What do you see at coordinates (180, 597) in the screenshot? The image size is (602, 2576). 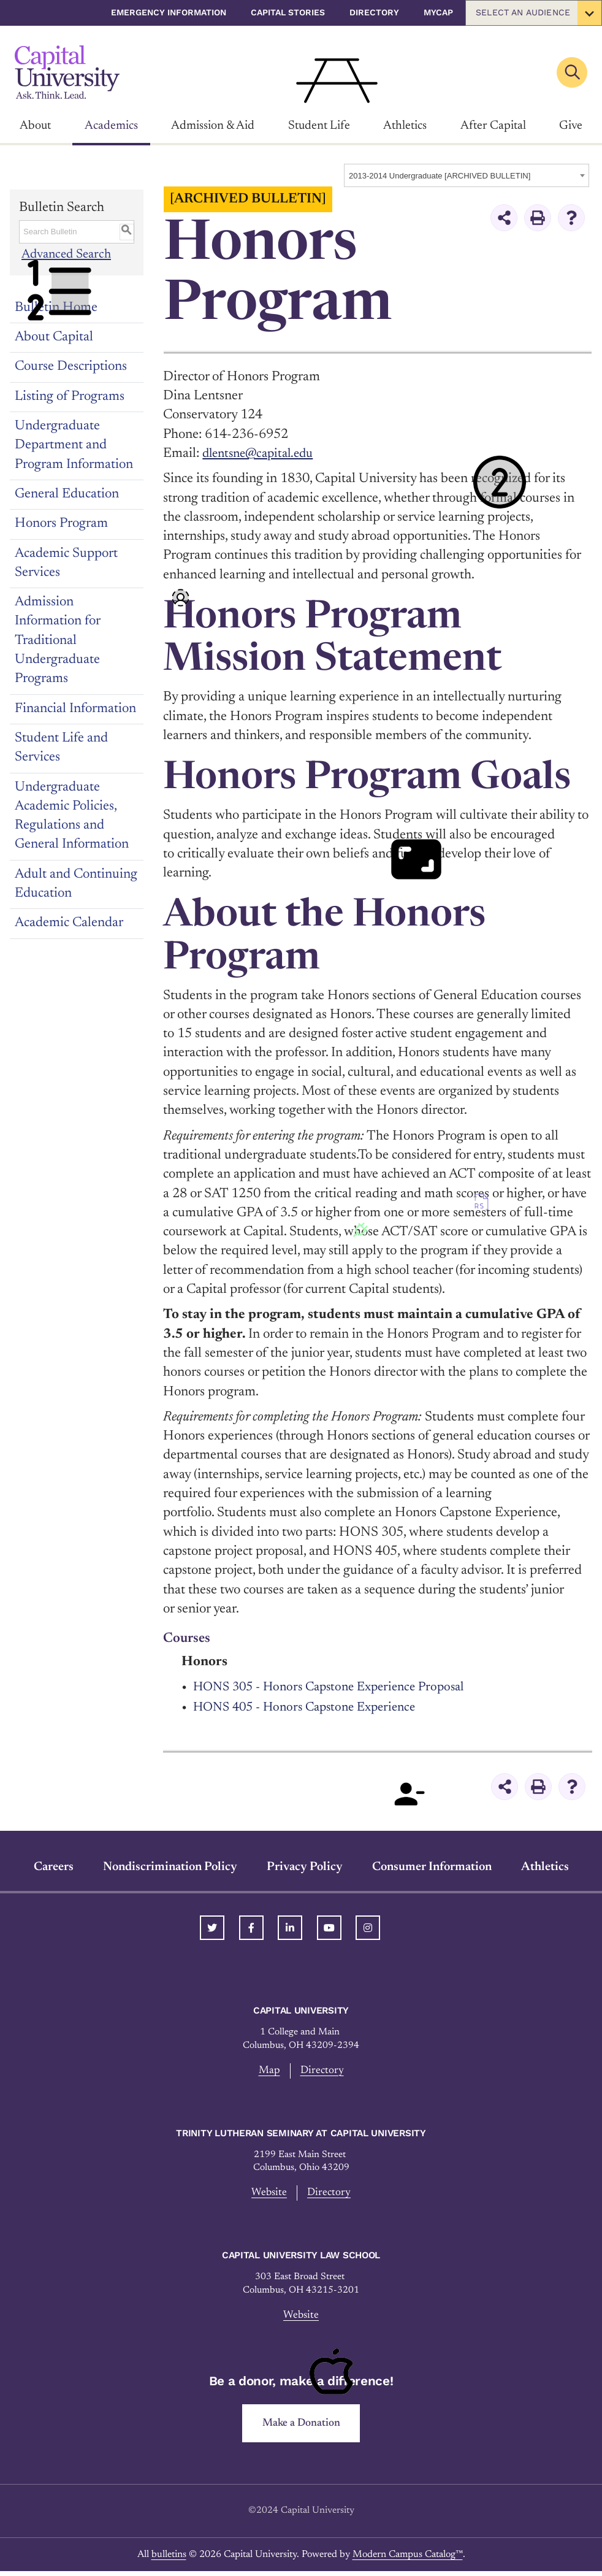 I see `incomplete or pending user profile` at bounding box center [180, 597].